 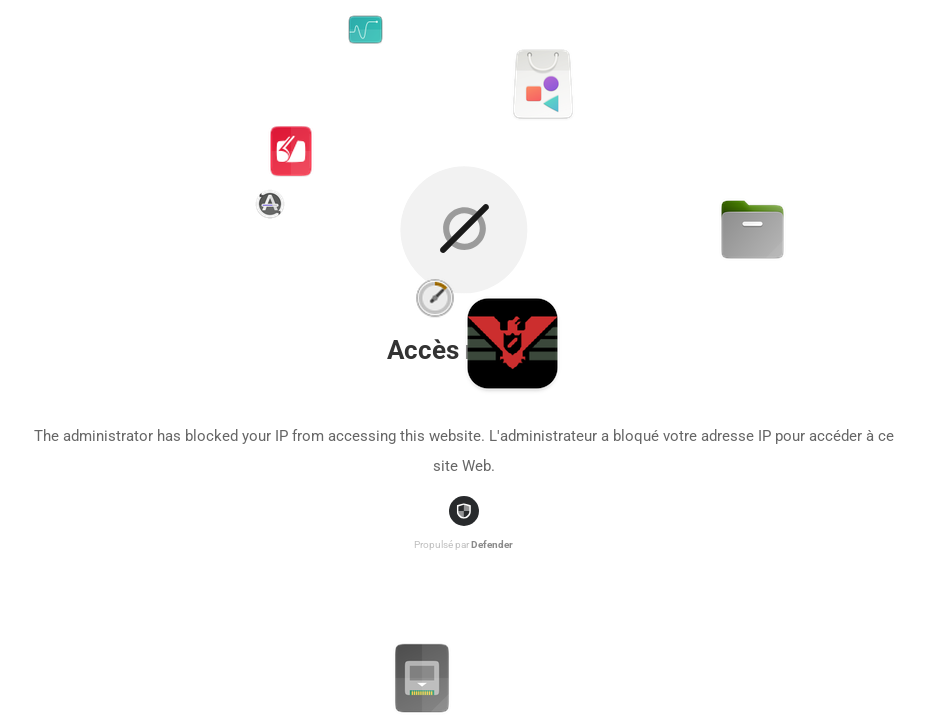 I want to click on an eps vector file type indicator, so click(x=291, y=151).